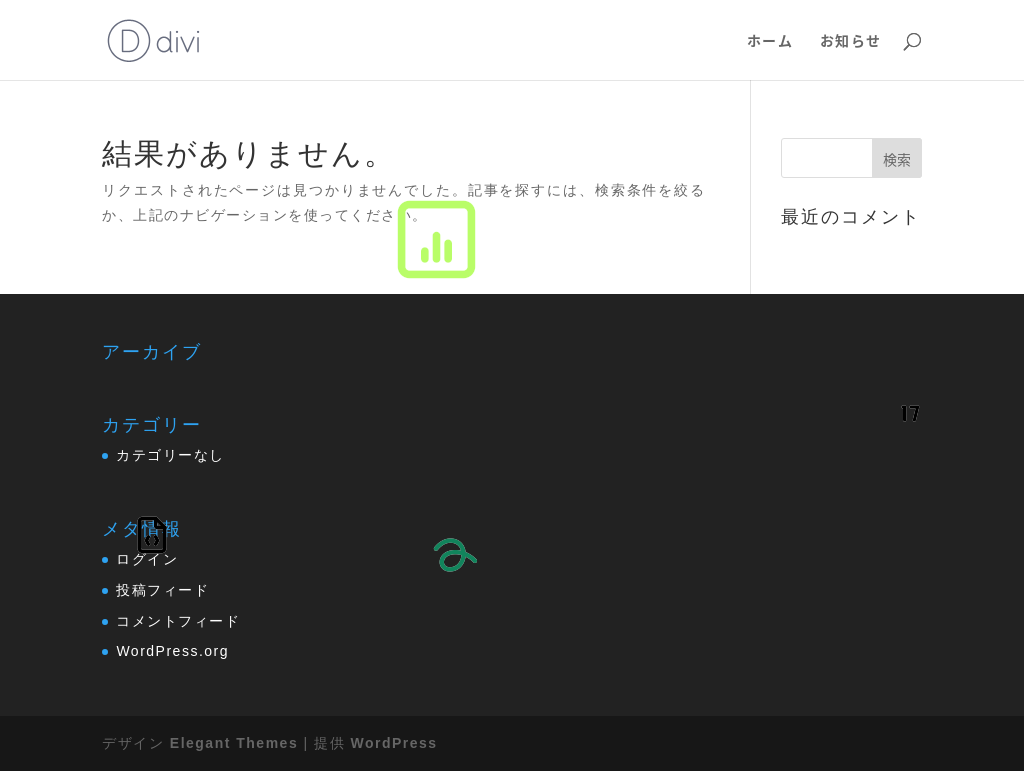  I want to click on indicates item number 17 in a list or sequence, so click(909, 413).